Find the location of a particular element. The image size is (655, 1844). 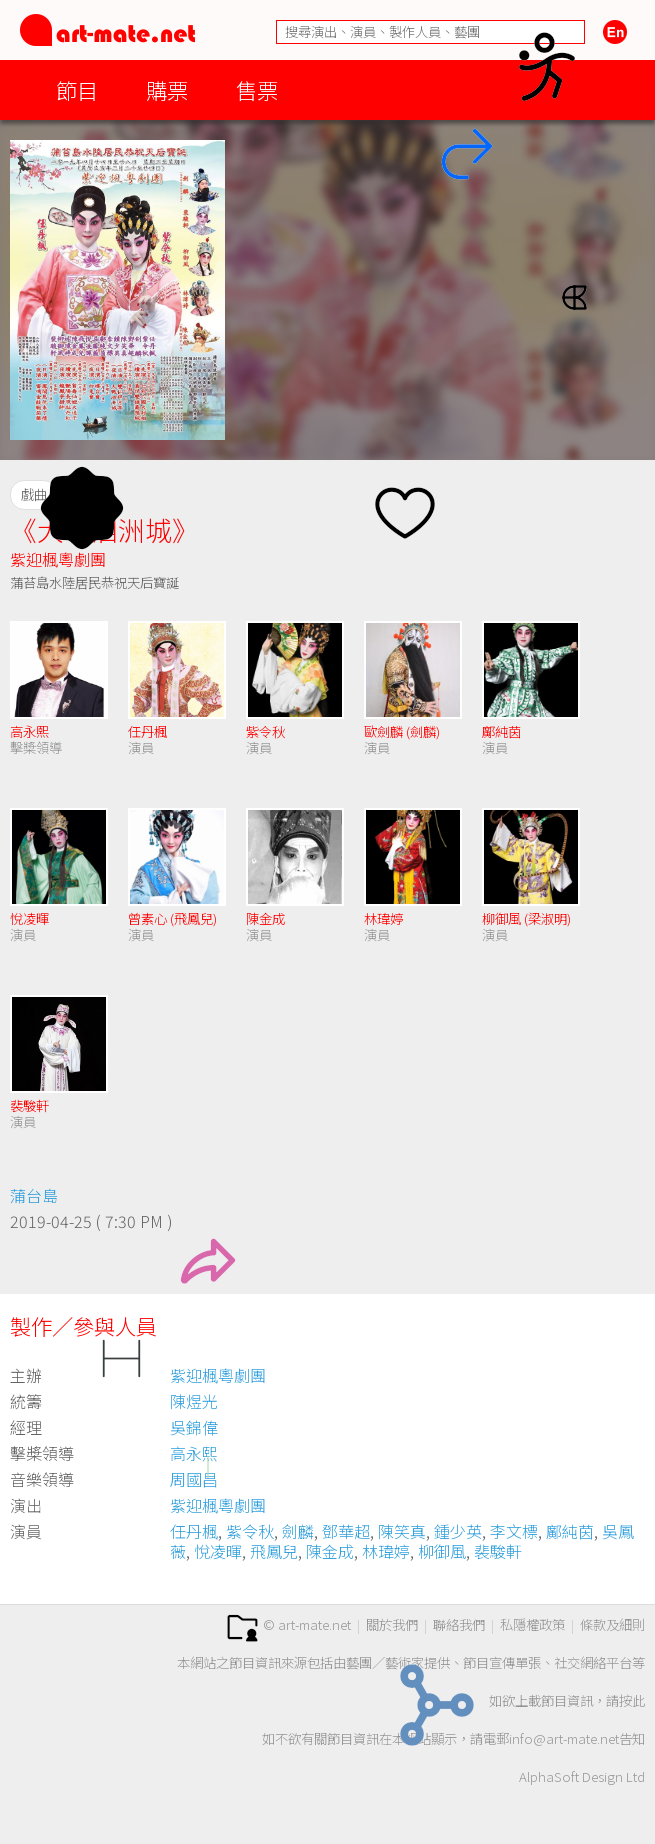

format text as a heading is located at coordinates (121, 1358).